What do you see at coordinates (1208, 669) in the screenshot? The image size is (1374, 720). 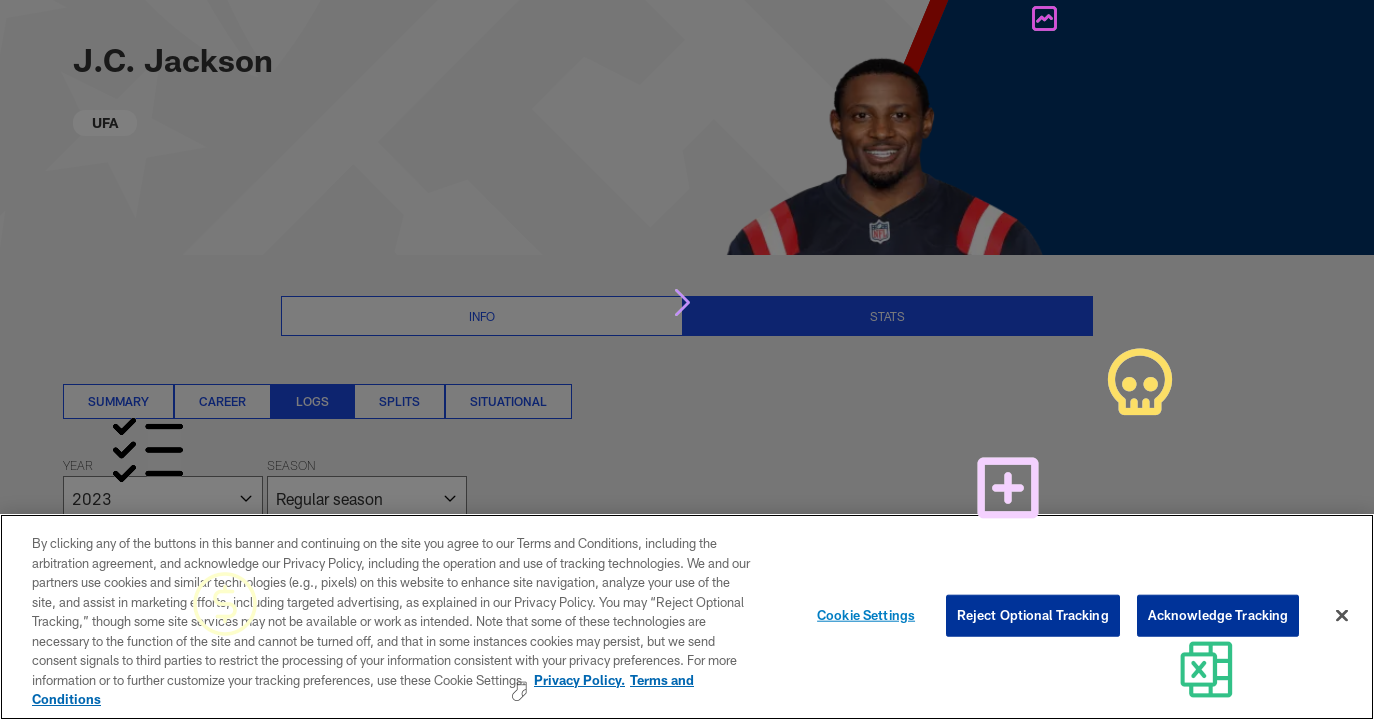 I see `open microsoft excel` at bounding box center [1208, 669].